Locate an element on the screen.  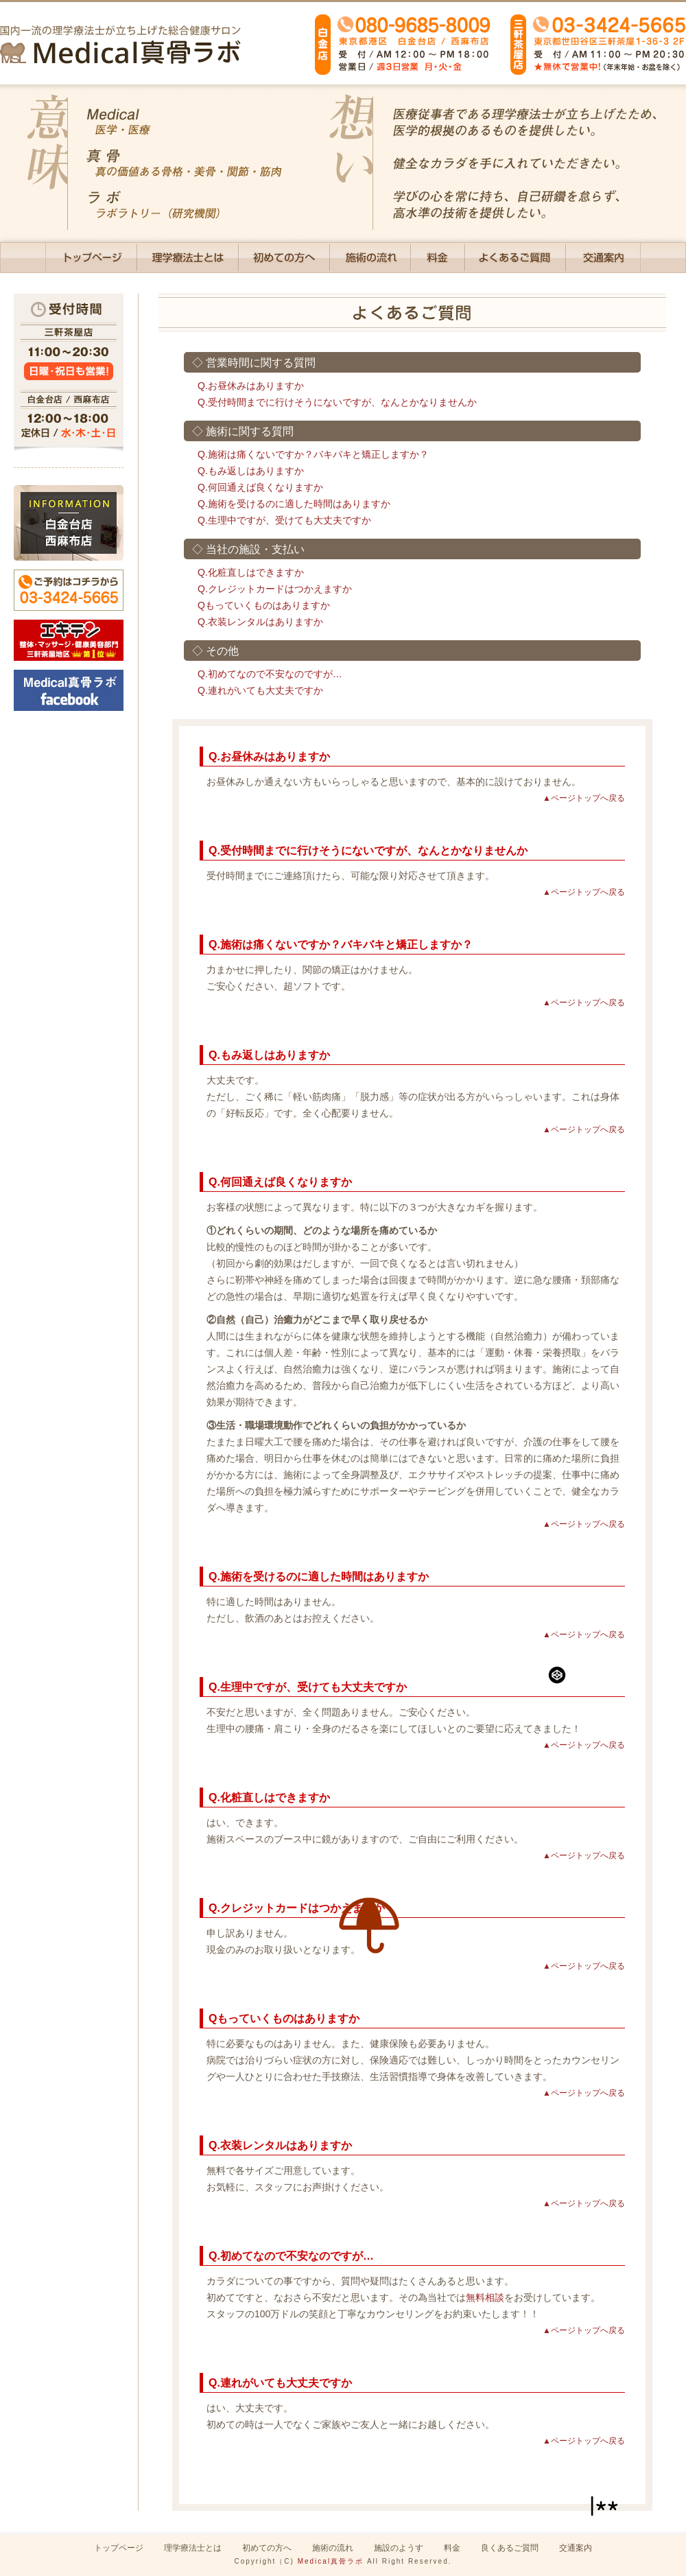
enter or view password field is located at coordinates (603, 2506).